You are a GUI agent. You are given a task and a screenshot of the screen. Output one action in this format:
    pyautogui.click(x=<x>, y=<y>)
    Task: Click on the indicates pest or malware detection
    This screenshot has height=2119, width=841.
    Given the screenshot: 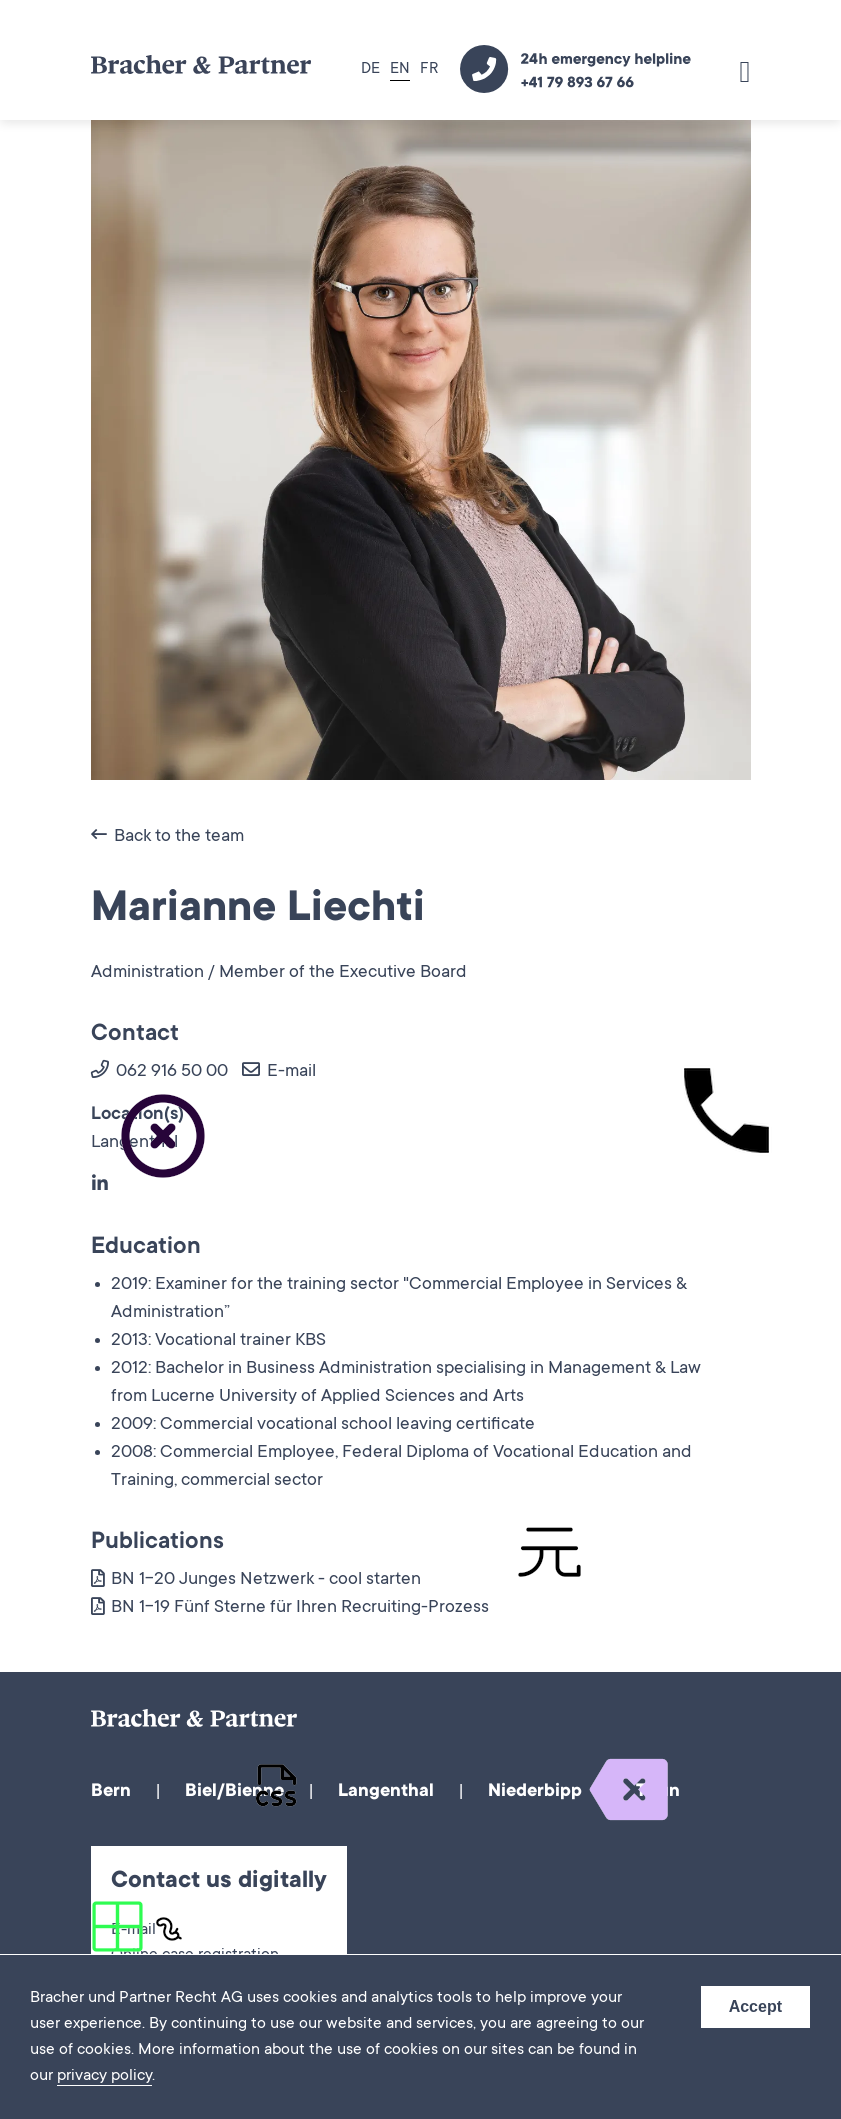 What is the action you would take?
    pyautogui.click(x=169, y=1929)
    